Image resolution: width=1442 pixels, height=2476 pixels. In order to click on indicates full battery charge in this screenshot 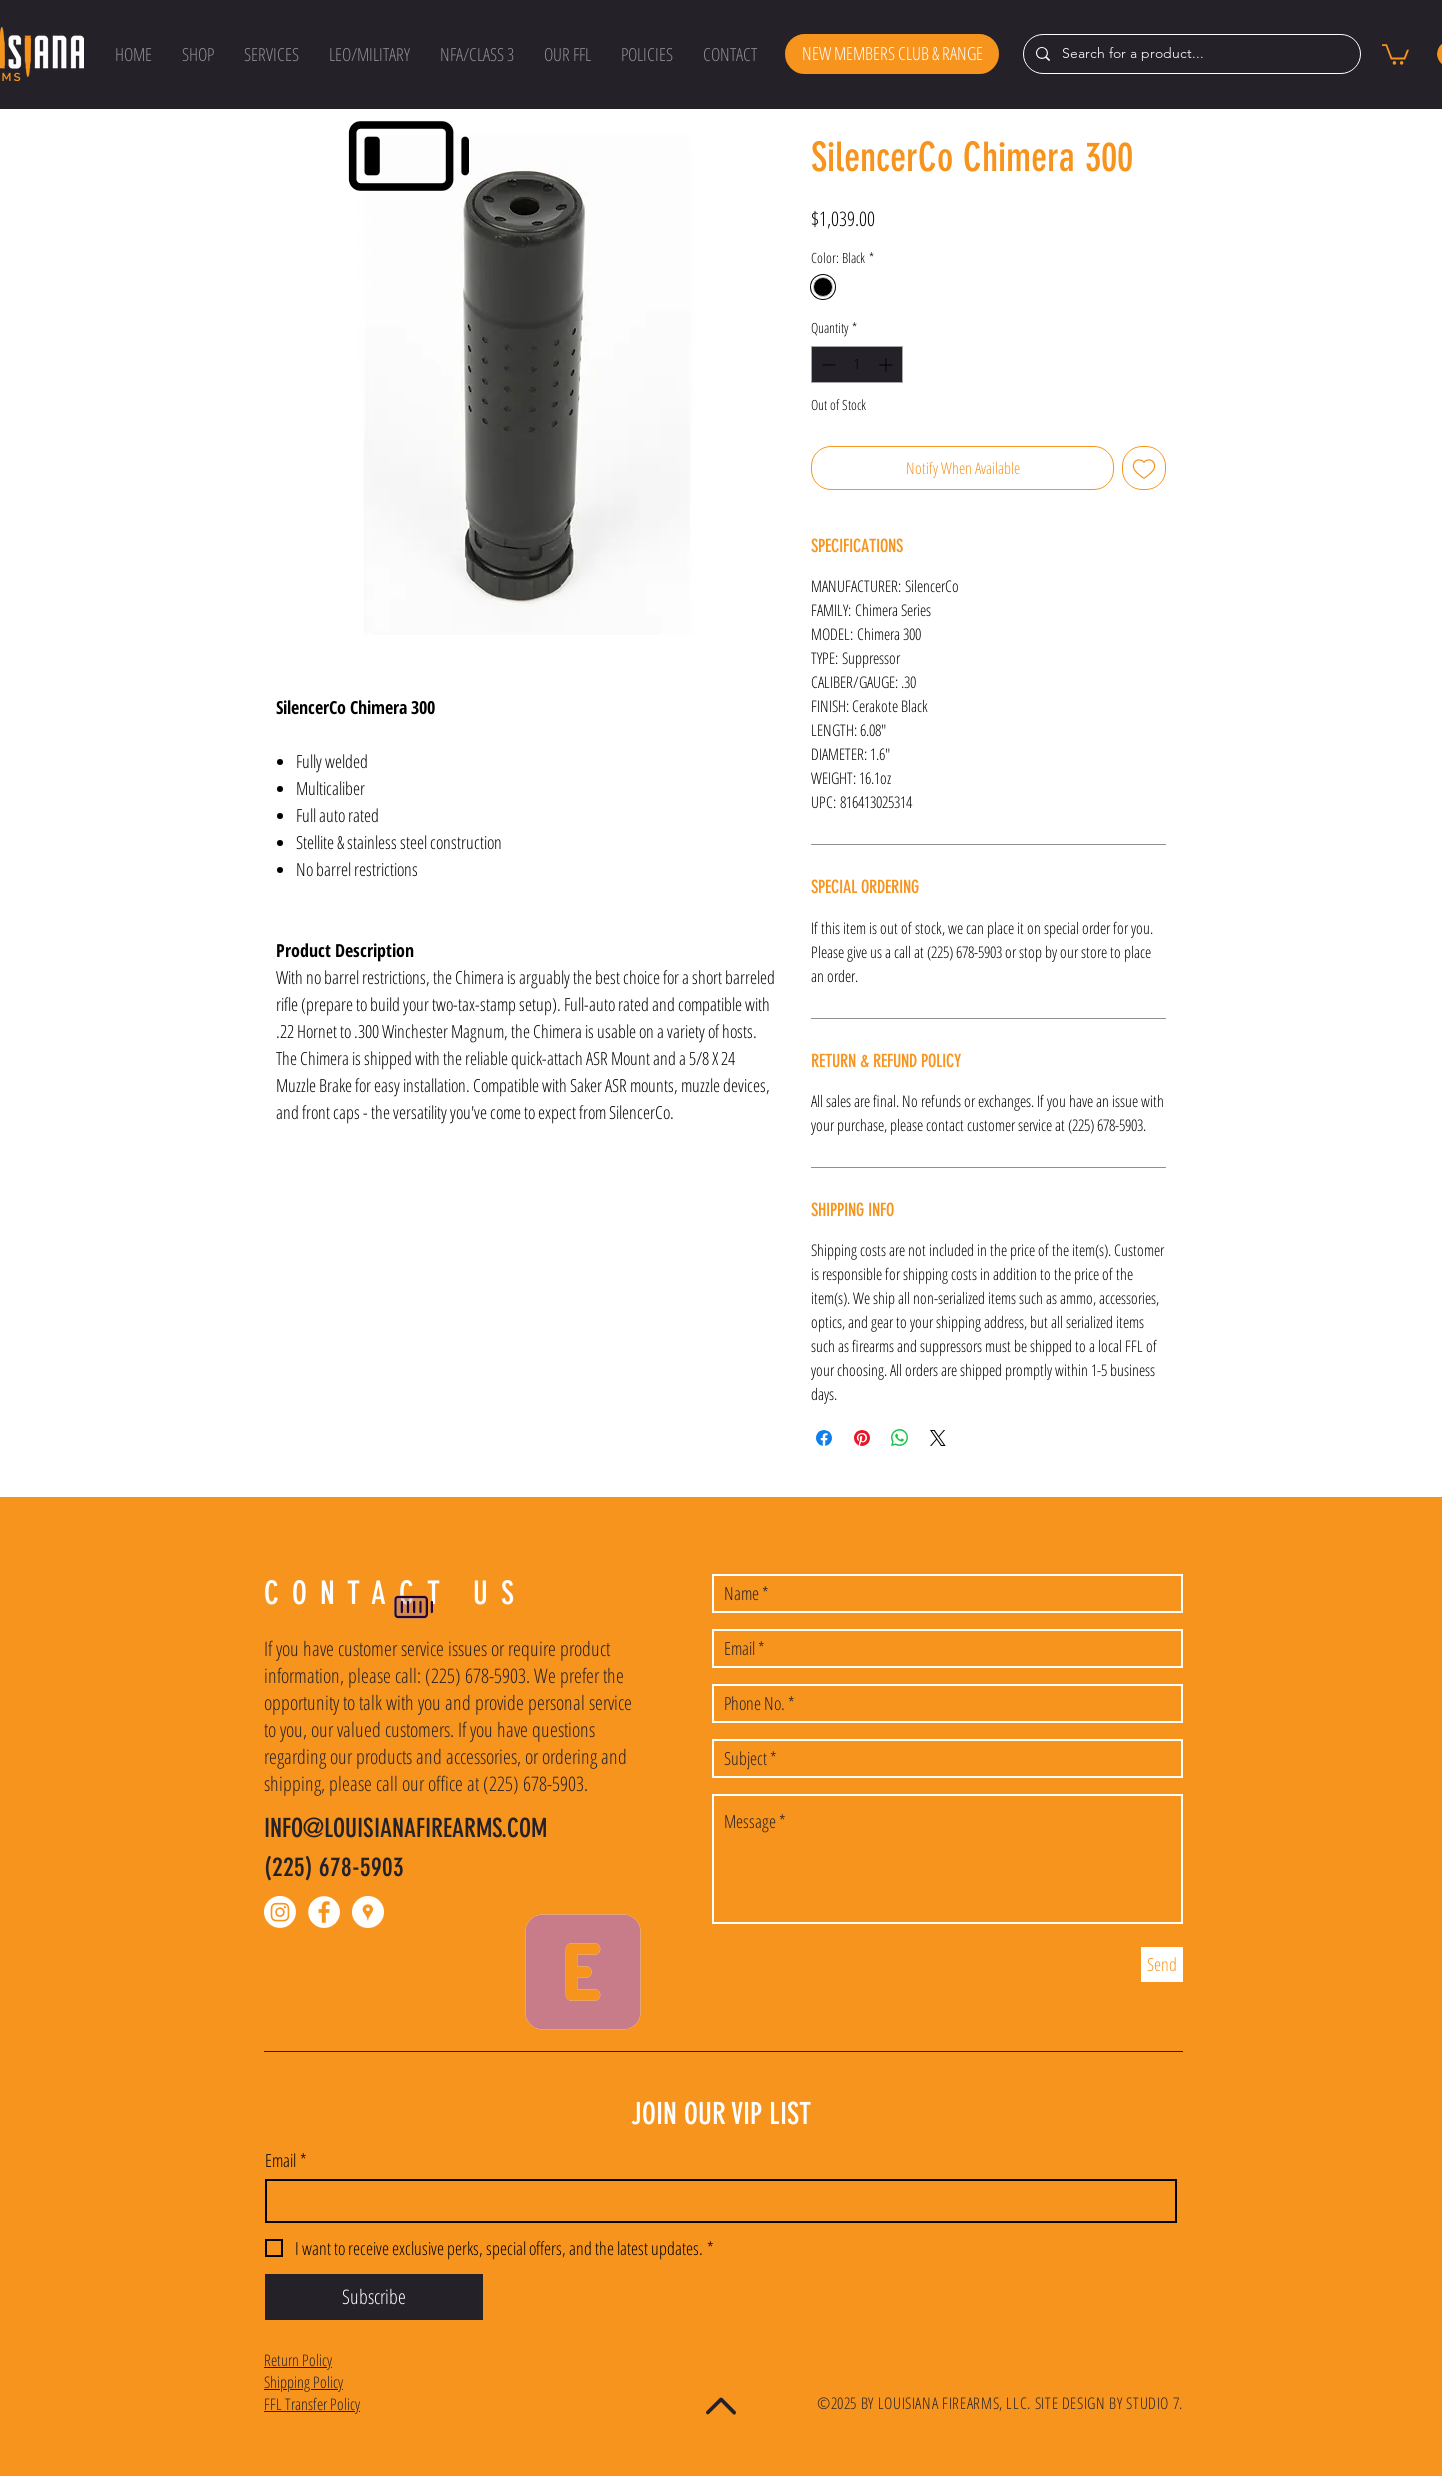, I will do `click(413, 1607)`.